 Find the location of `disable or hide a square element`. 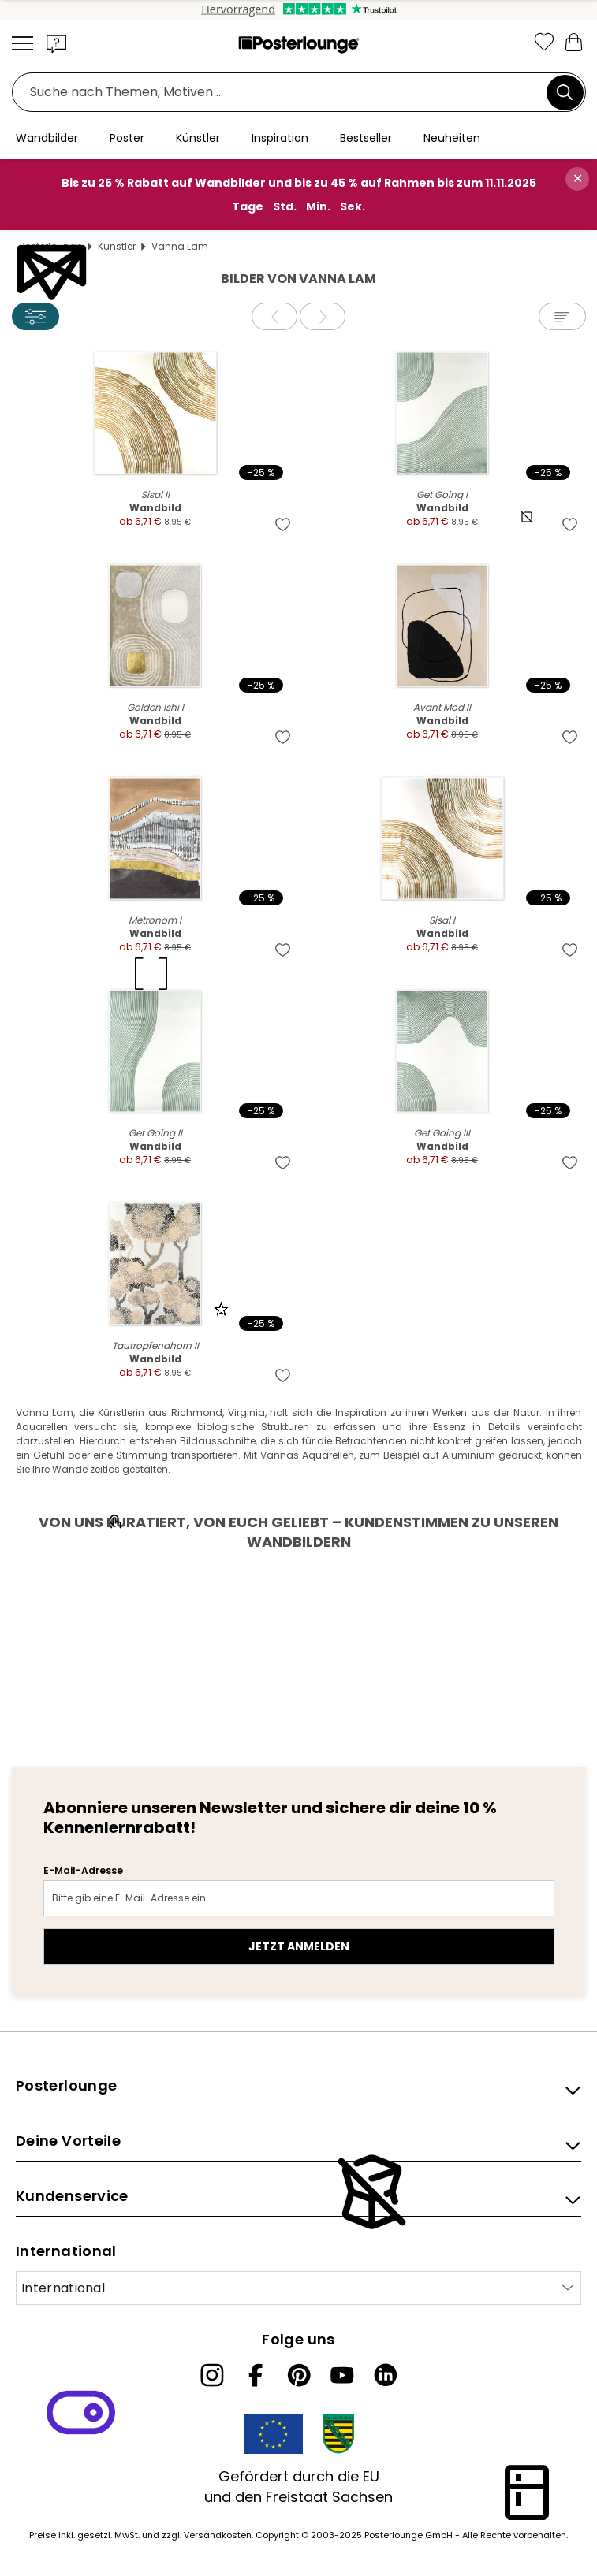

disable or hide a square element is located at coordinates (527, 517).